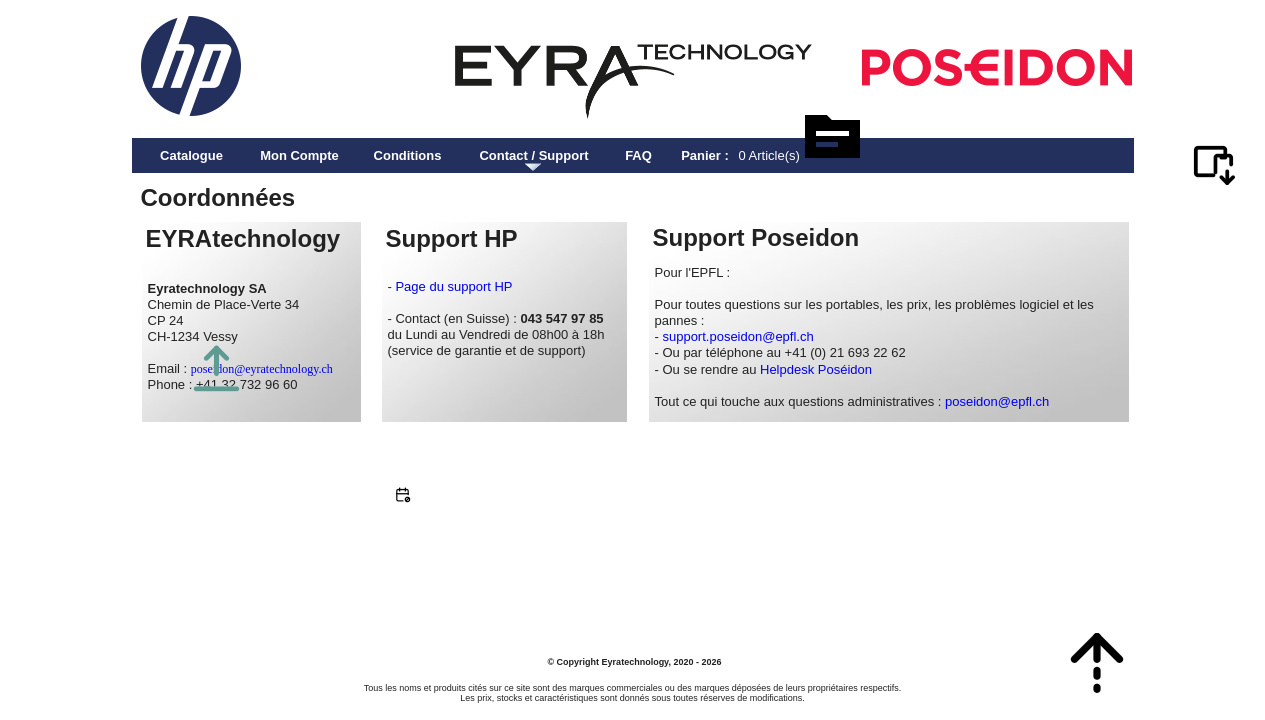  Describe the element at coordinates (832, 136) in the screenshot. I see `view source files or documents` at that location.